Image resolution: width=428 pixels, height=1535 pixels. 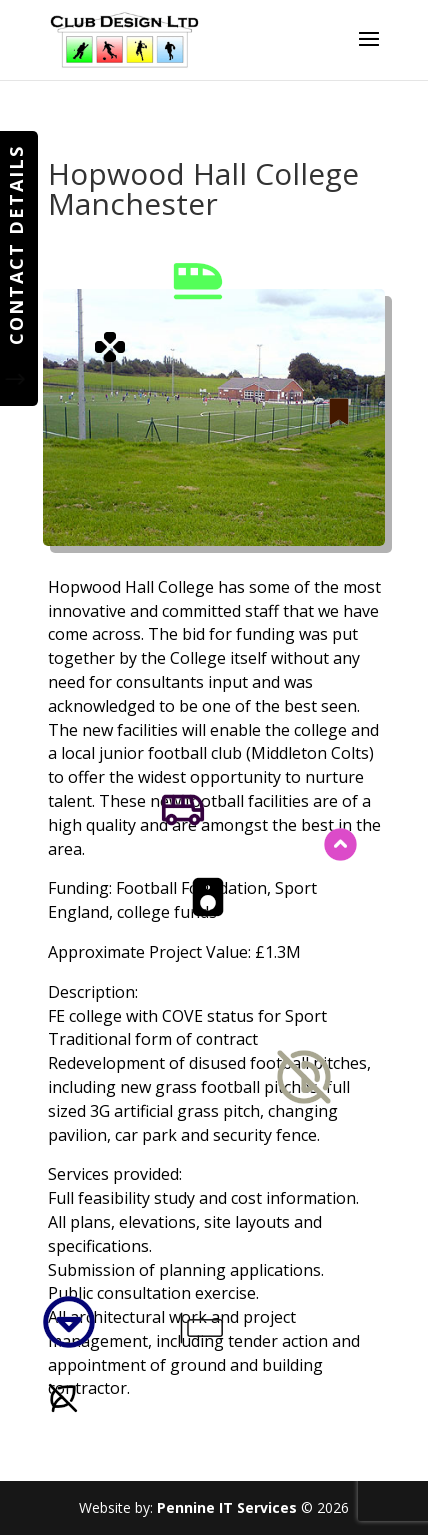 What do you see at coordinates (63, 1398) in the screenshot?
I see `disable eco mode or power saving` at bounding box center [63, 1398].